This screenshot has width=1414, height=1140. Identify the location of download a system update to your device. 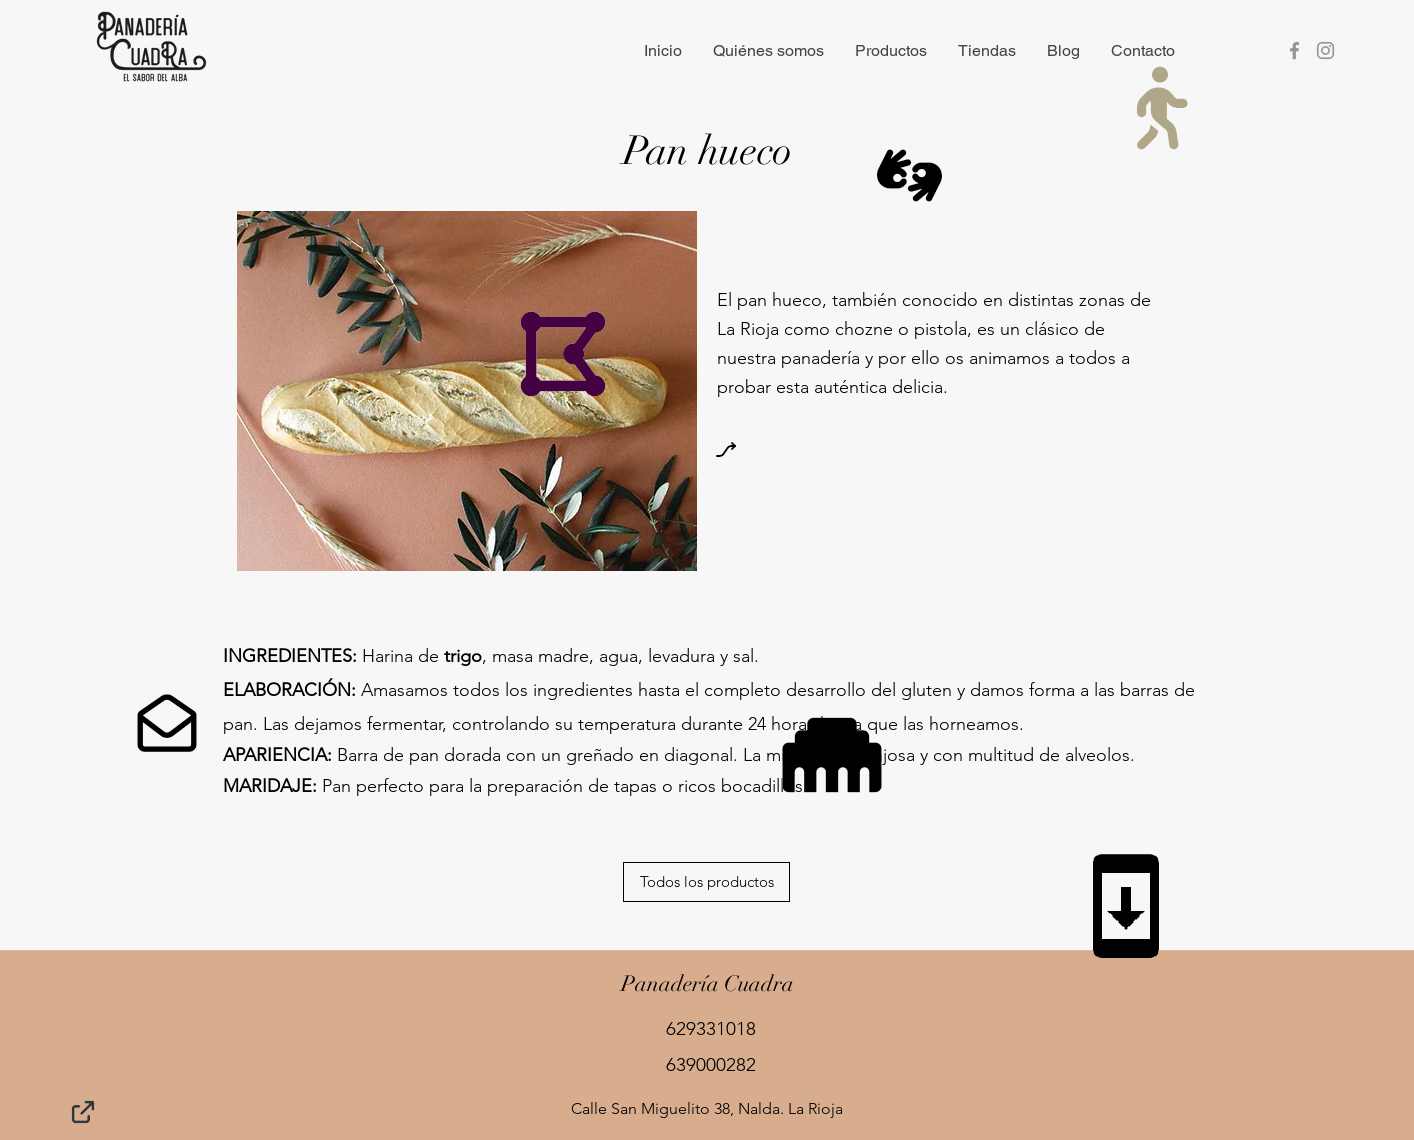
(1126, 906).